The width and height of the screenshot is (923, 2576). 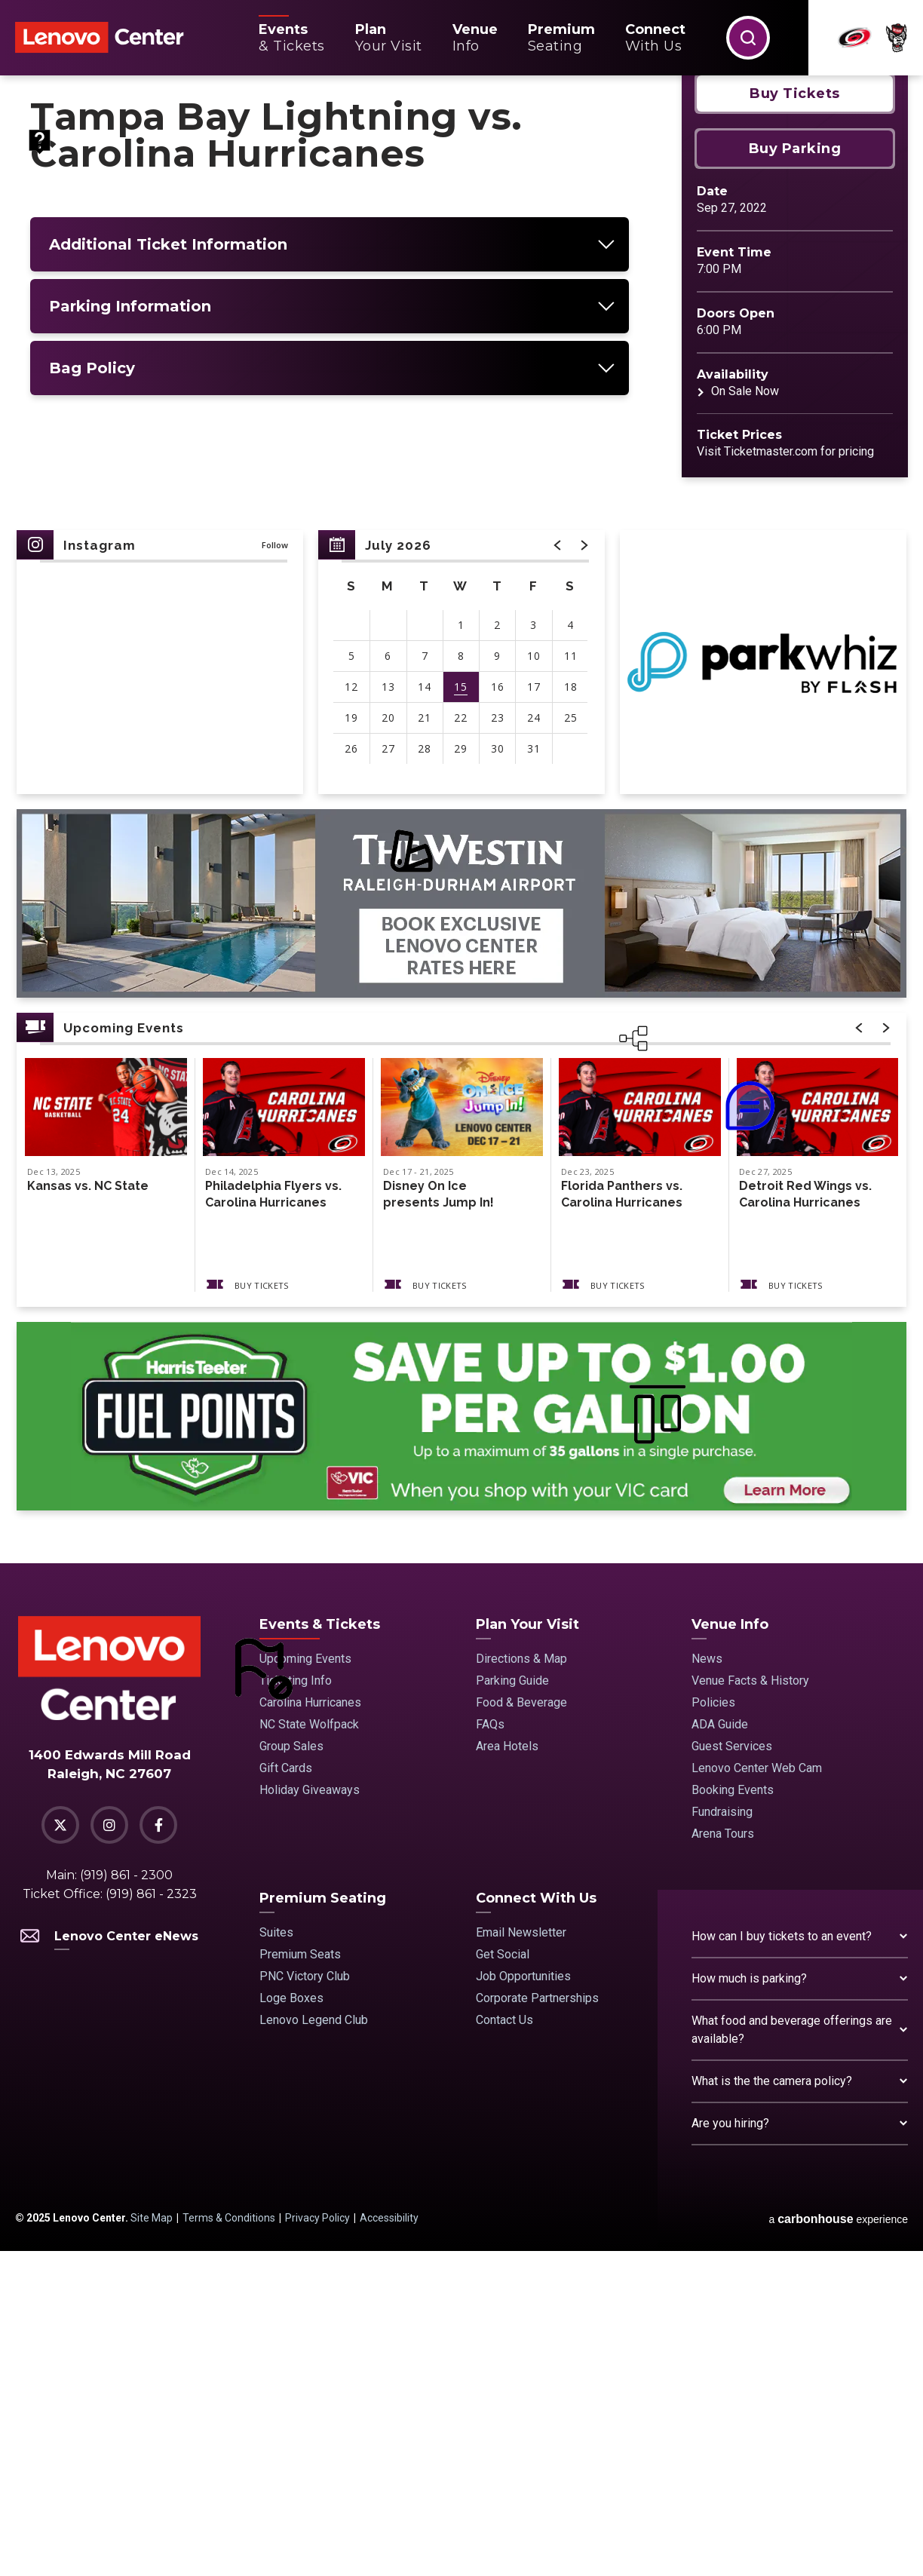 What do you see at coordinates (409, 852) in the screenshot?
I see `open color palette or theme options` at bounding box center [409, 852].